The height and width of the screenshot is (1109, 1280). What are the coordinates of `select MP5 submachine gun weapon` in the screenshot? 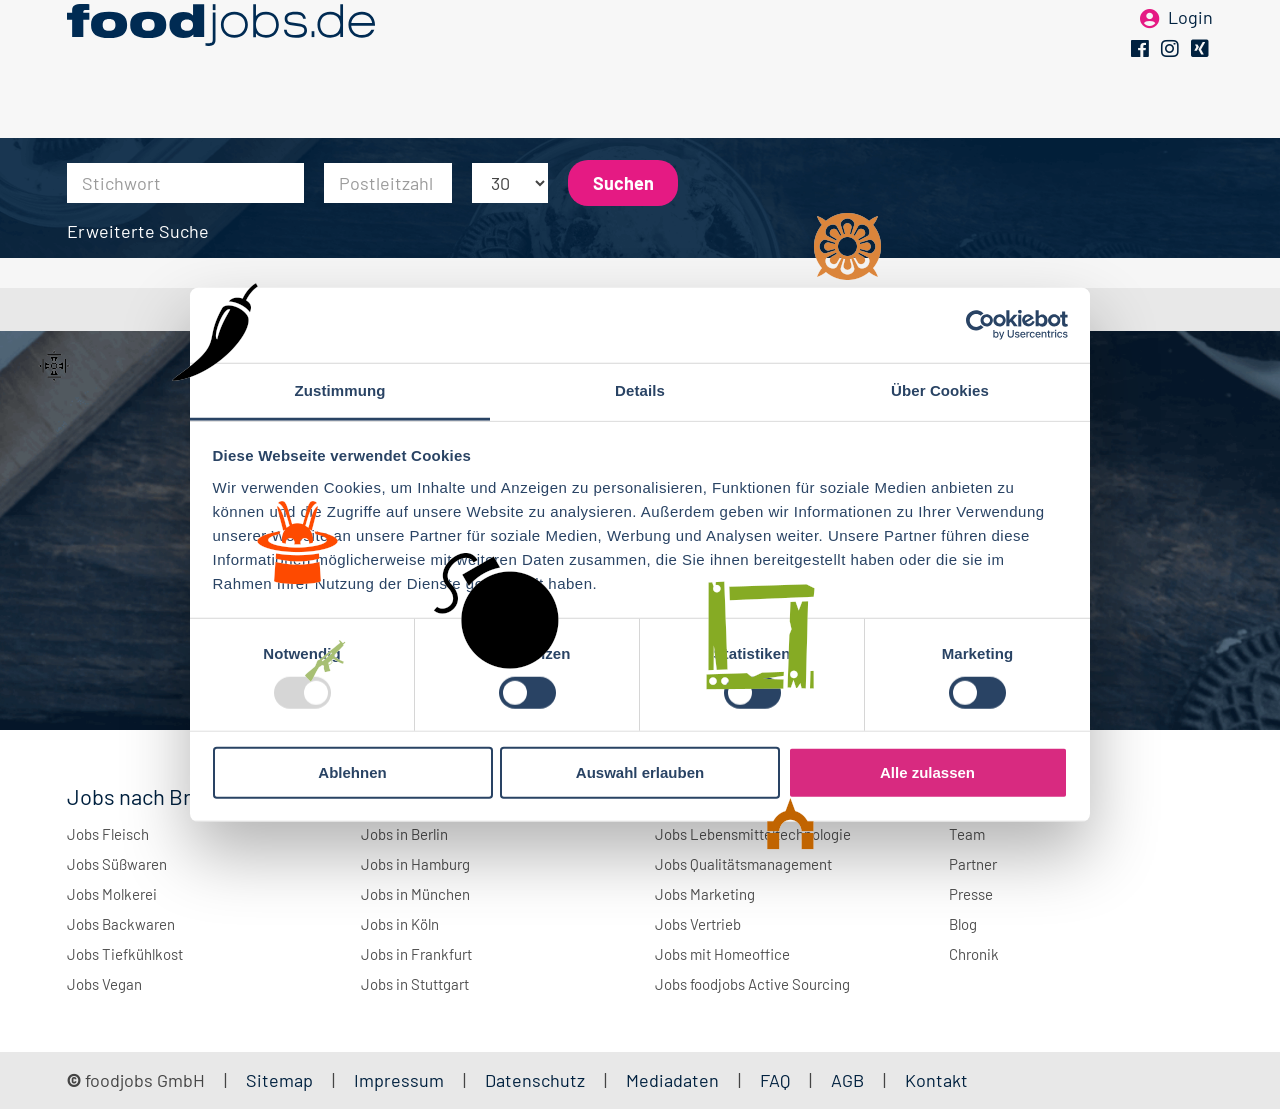 It's located at (325, 661).